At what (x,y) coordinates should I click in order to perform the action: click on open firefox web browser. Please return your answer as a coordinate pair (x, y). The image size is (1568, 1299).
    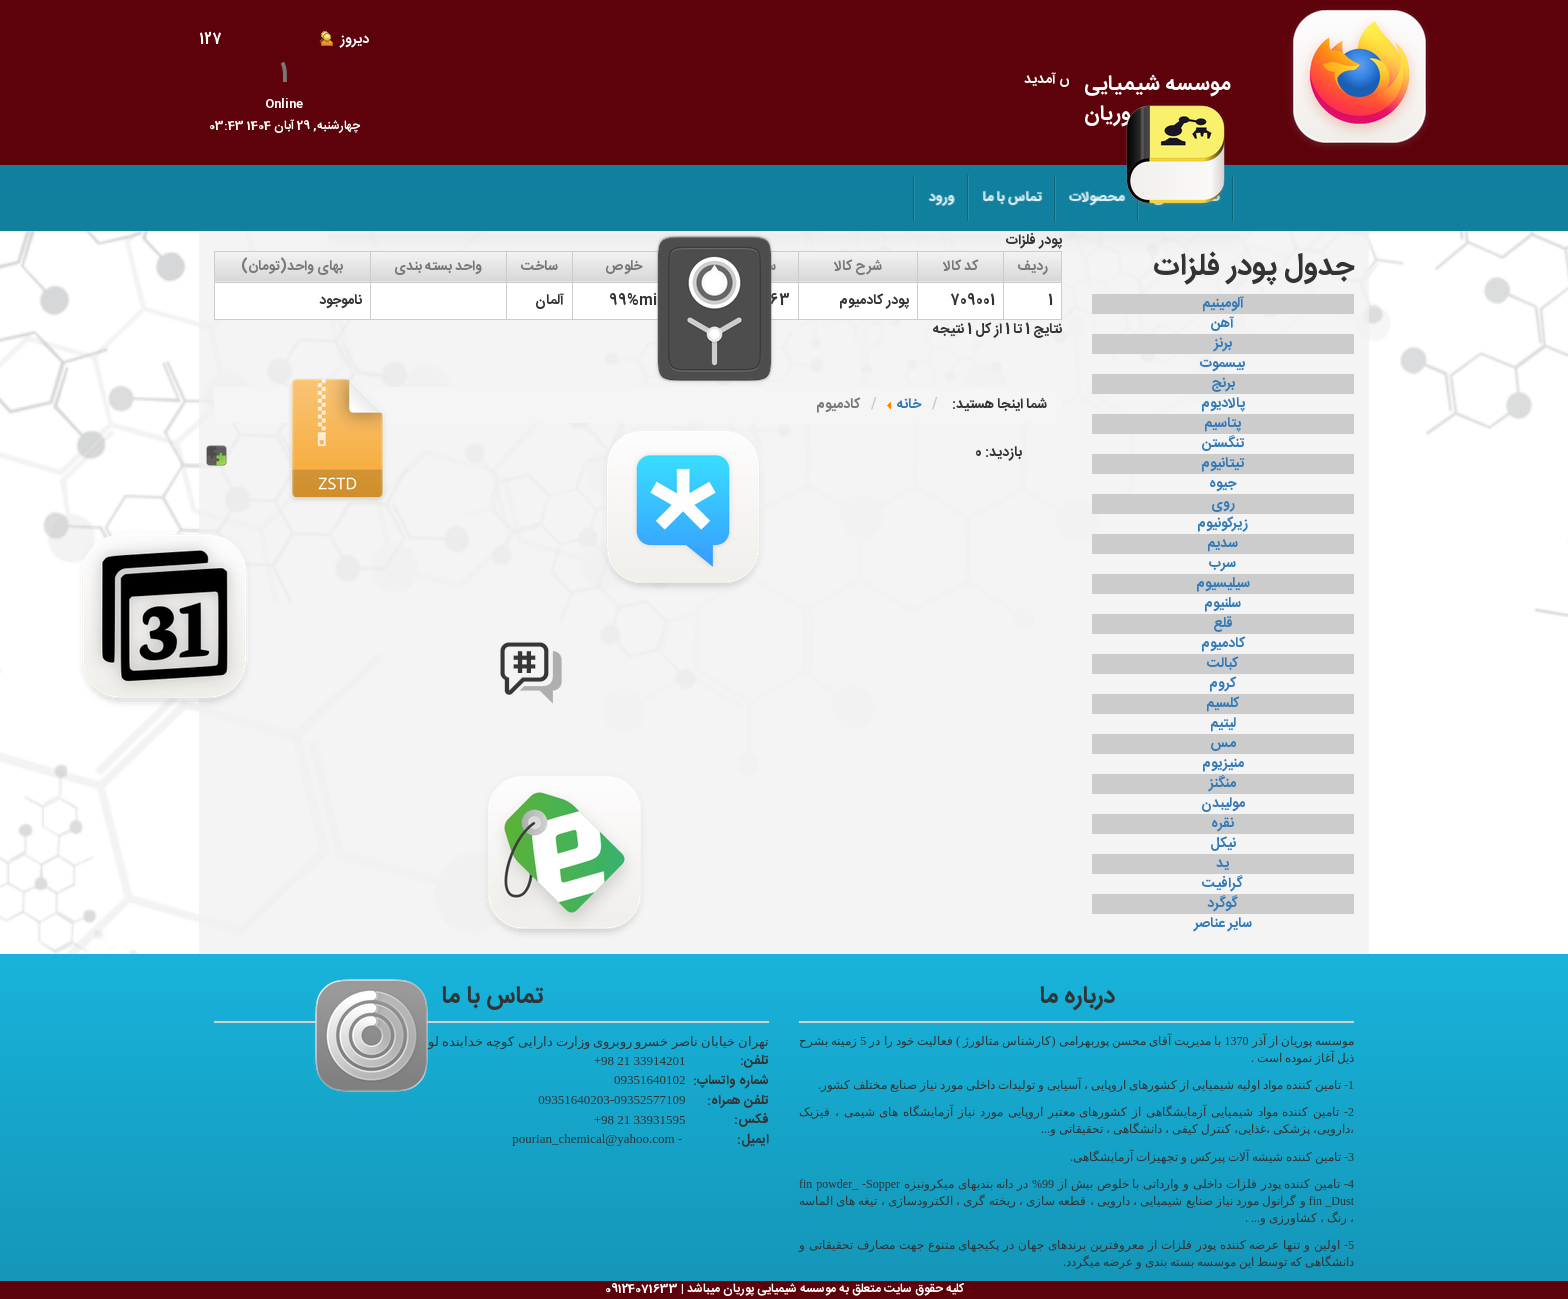
    Looking at the image, I should click on (1359, 76).